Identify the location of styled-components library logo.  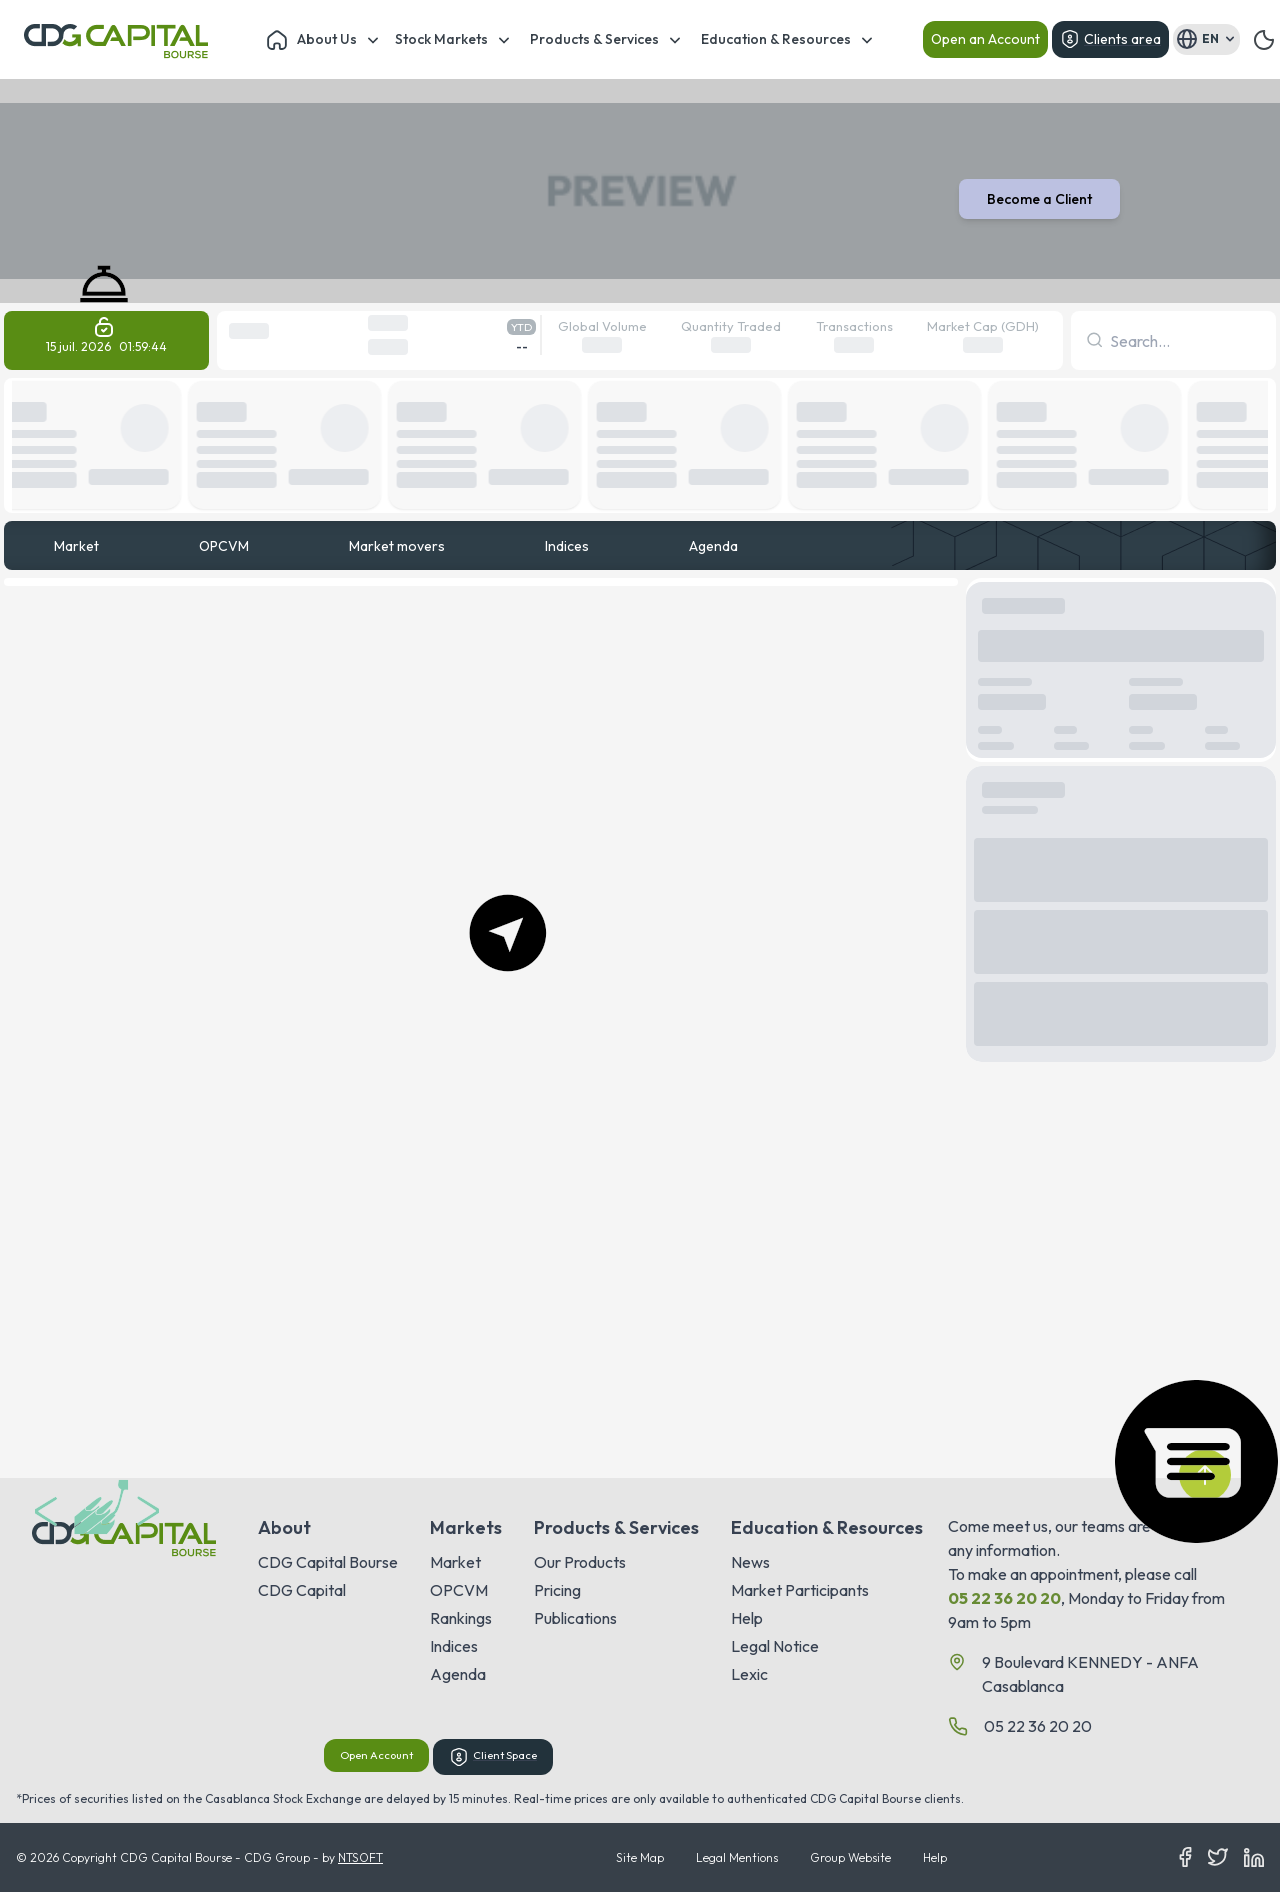
(97, 1507).